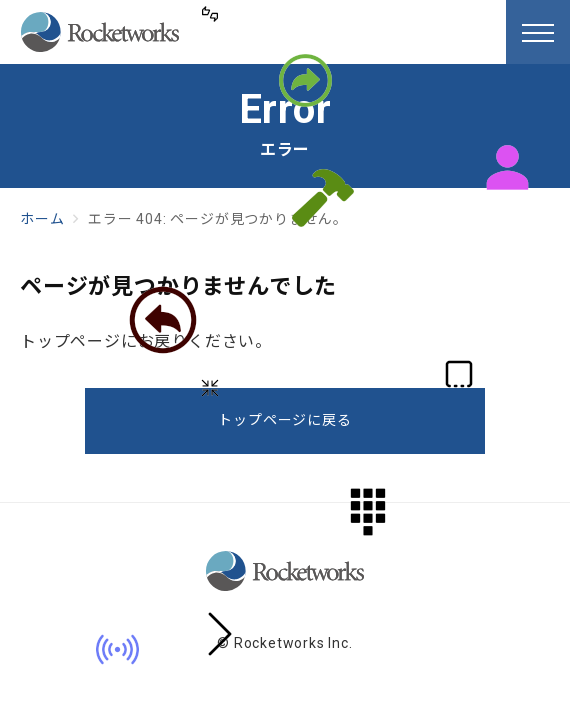 The image size is (570, 720). What do you see at coordinates (210, 14) in the screenshot?
I see `rate or provide feedback` at bounding box center [210, 14].